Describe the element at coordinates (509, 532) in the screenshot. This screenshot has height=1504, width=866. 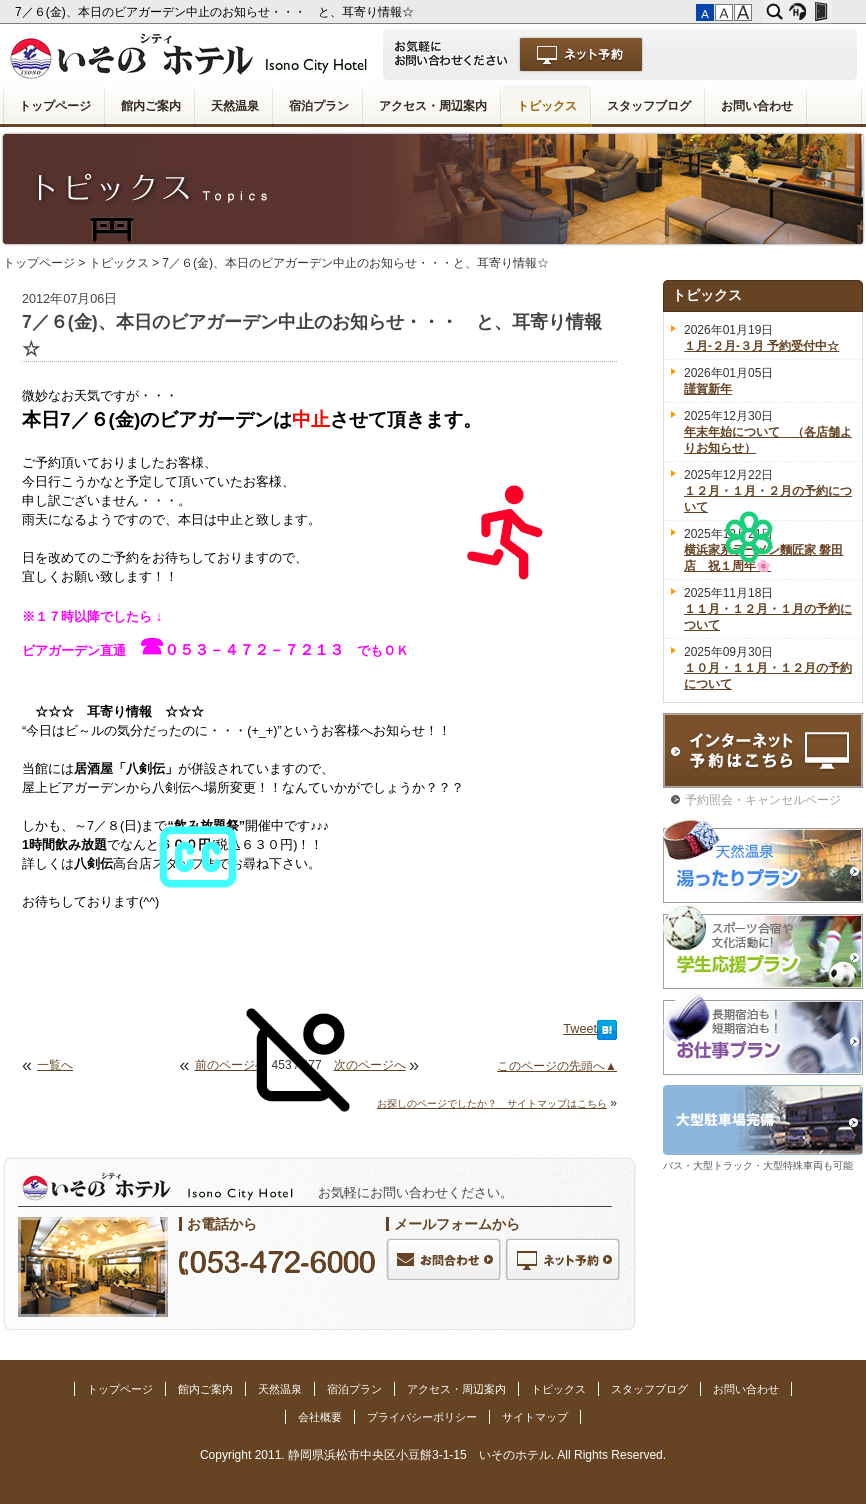
I see `start running or jogging activity` at that location.